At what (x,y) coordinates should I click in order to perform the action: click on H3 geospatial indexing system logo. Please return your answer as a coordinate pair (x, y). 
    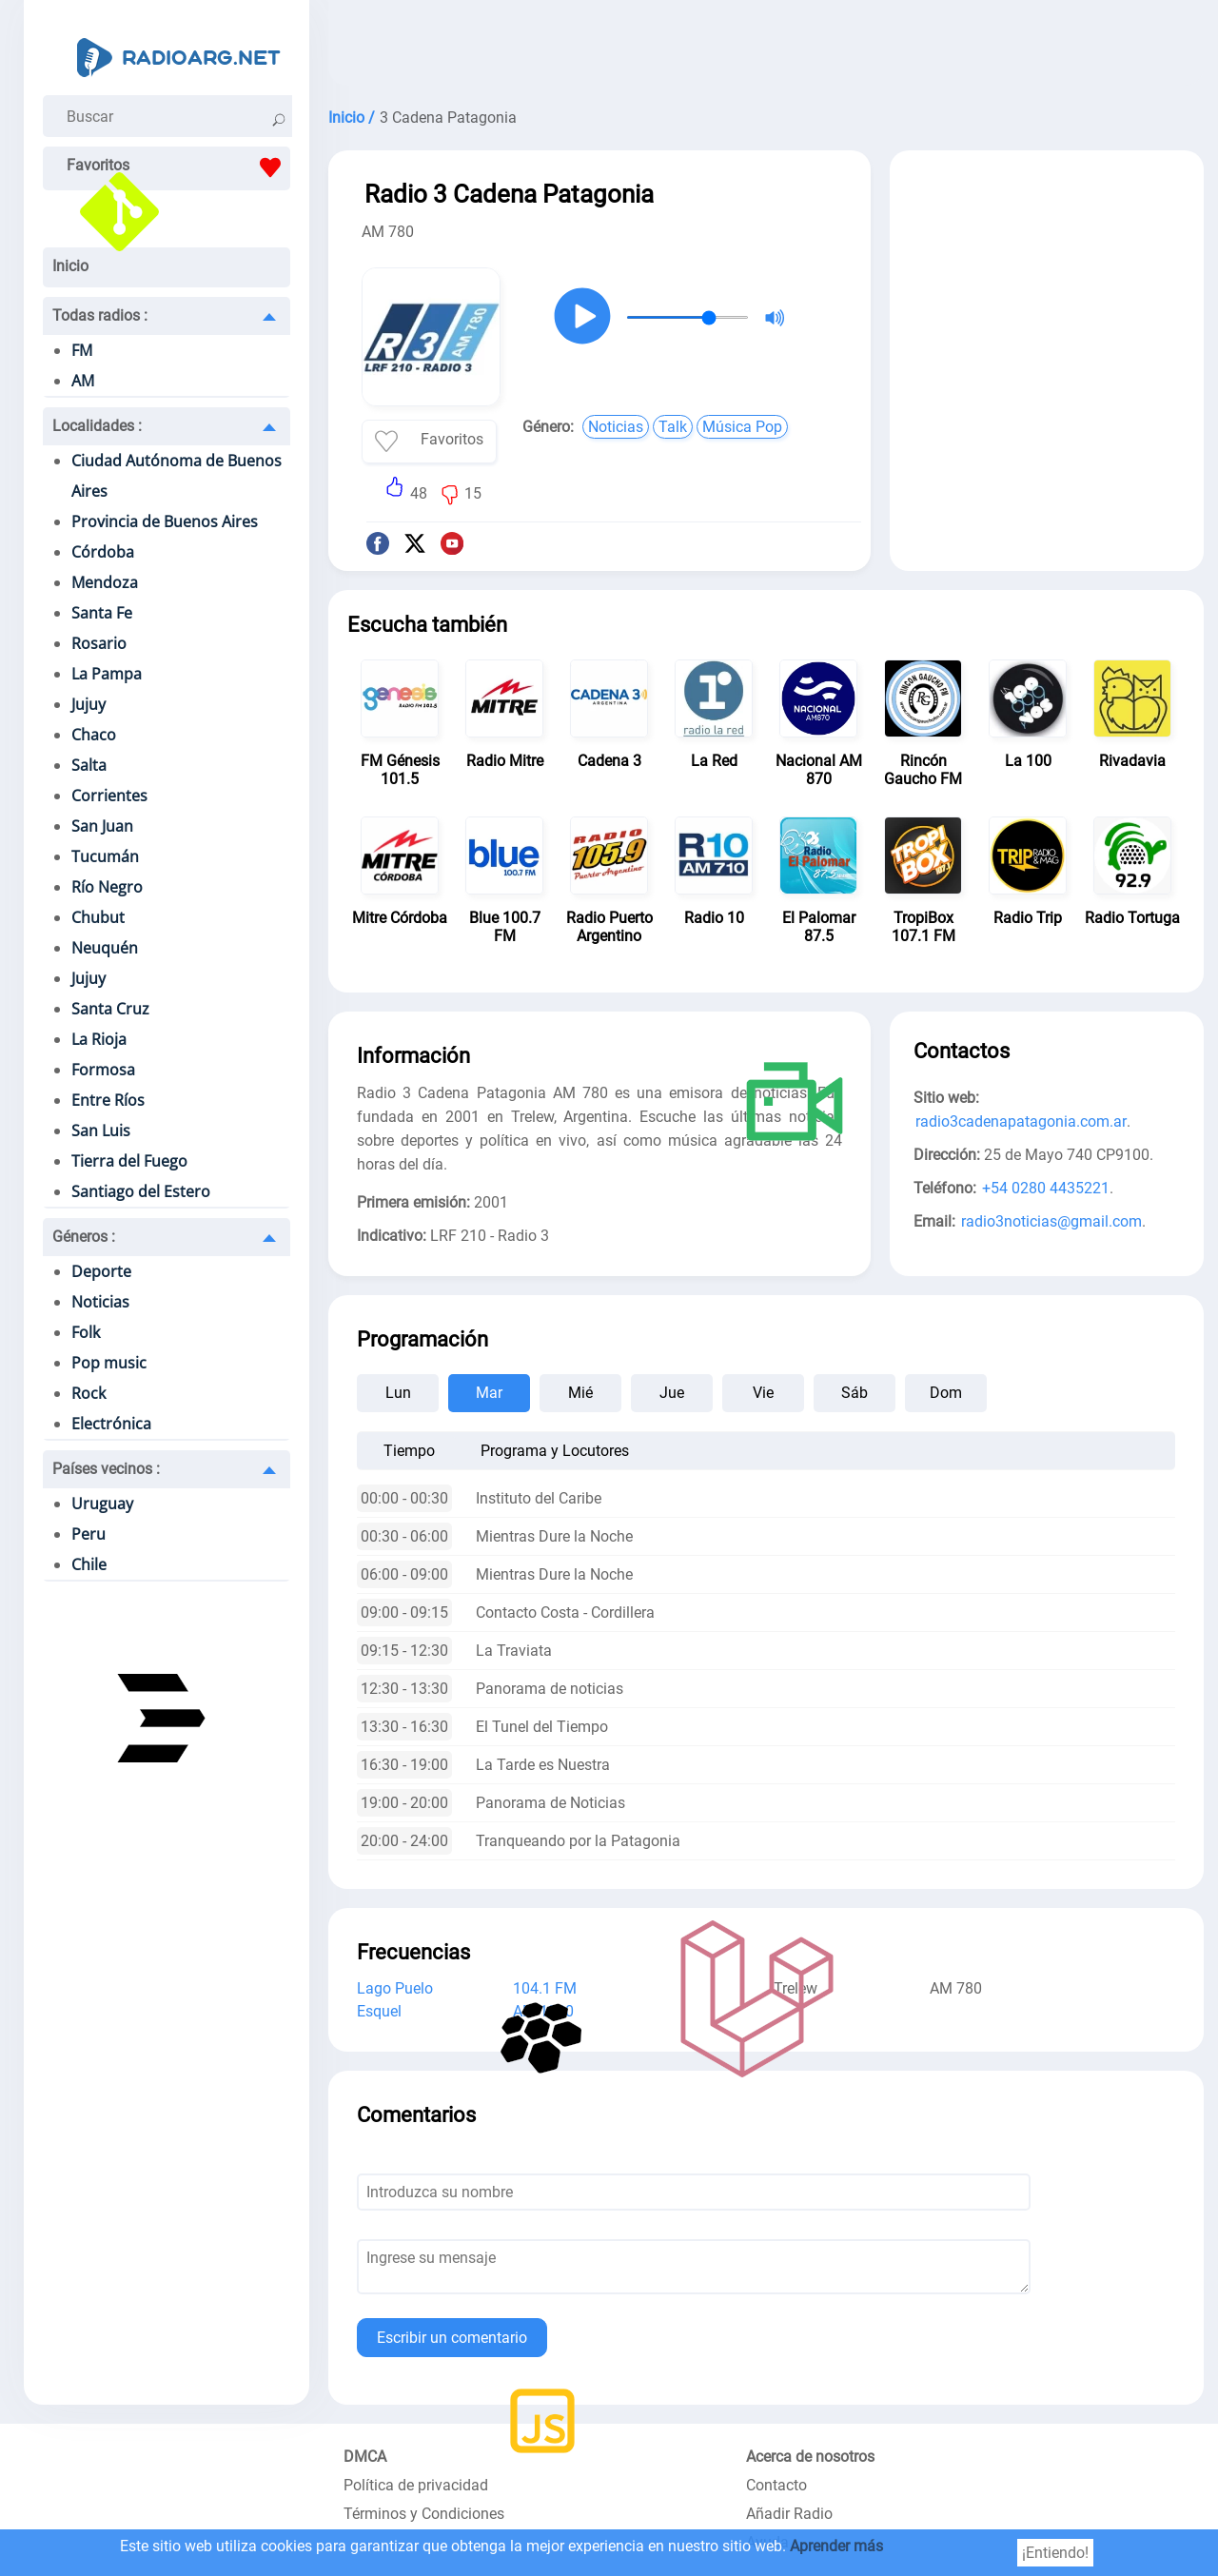
    Looking at the image, I should click on (540, 2037).